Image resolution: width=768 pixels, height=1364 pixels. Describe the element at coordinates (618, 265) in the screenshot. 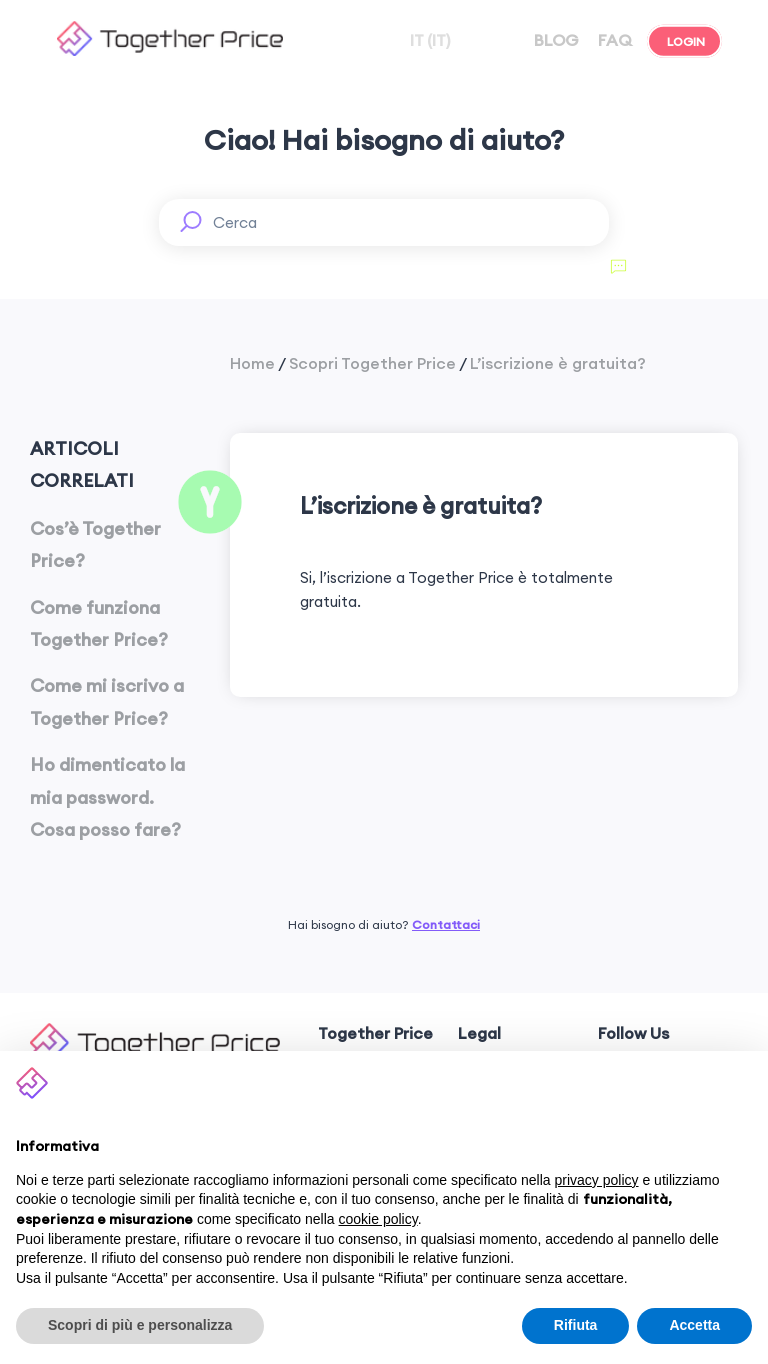

I see `open chat or messaging` at that location.